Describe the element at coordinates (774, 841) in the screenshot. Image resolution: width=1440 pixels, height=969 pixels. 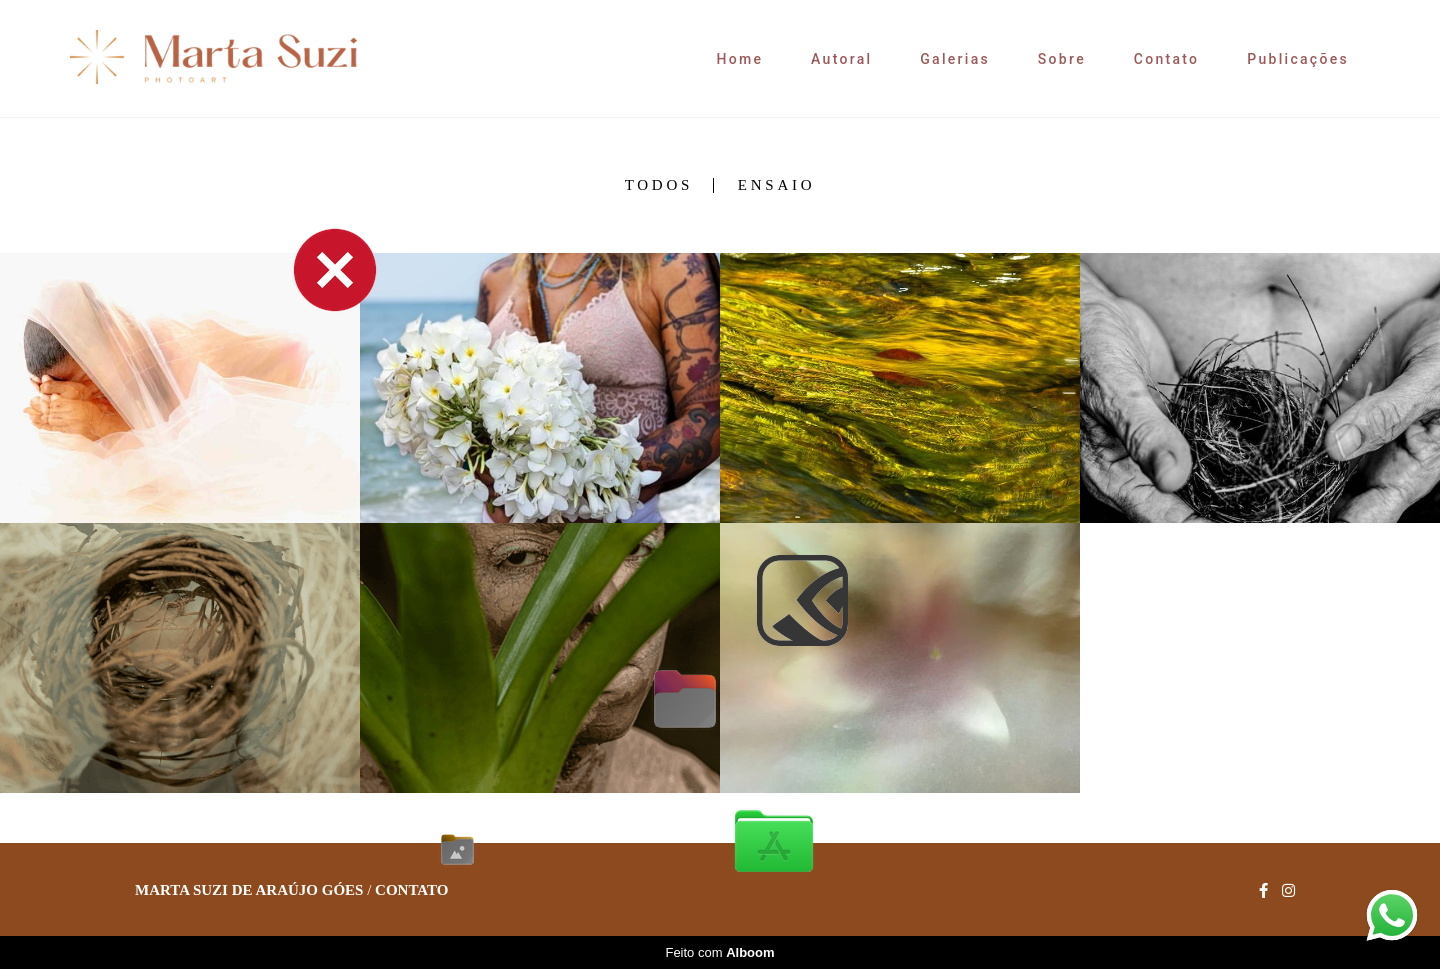
I see `open templates folder` at that location.